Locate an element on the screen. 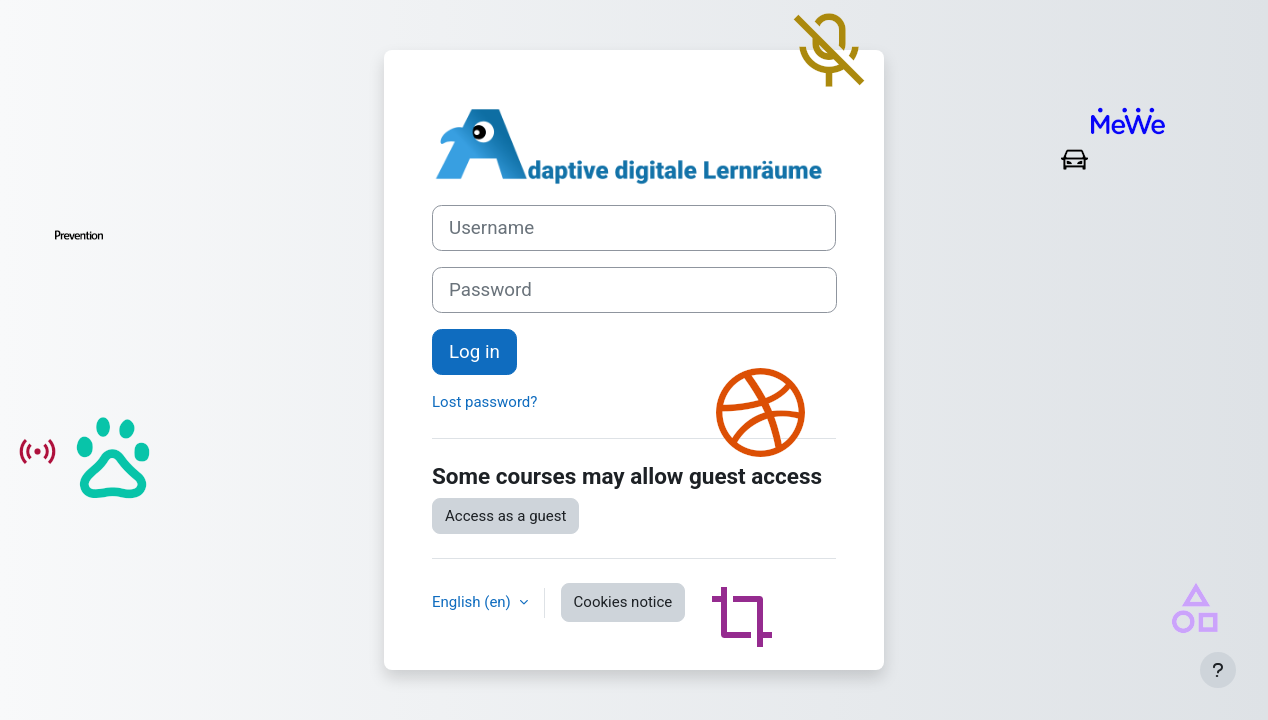 Image resolution: width=1268 pixels, height=720 pixels. mute your microphone is located at coordinates (829, 50).